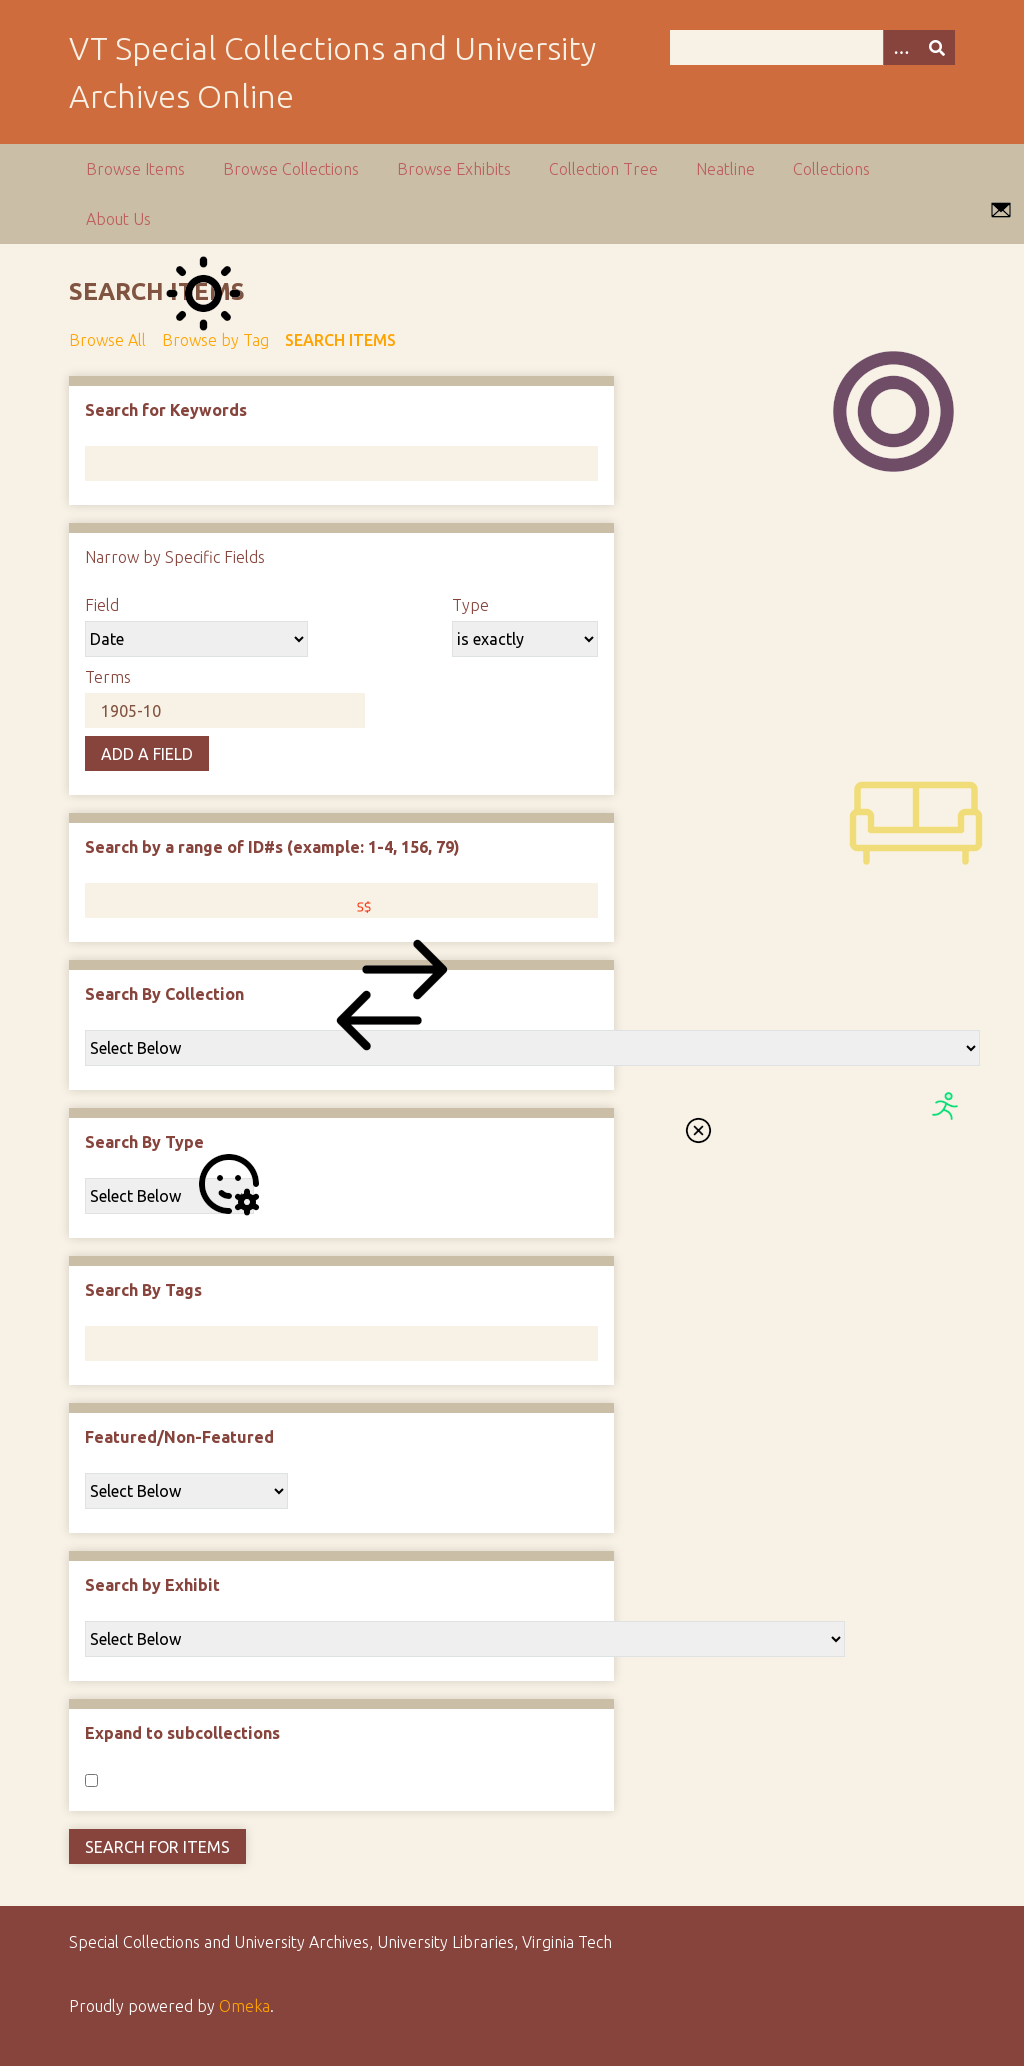  Describe the element at coordinates (893, 411) in the screenshot. I see `start recording audio or video` at that location.